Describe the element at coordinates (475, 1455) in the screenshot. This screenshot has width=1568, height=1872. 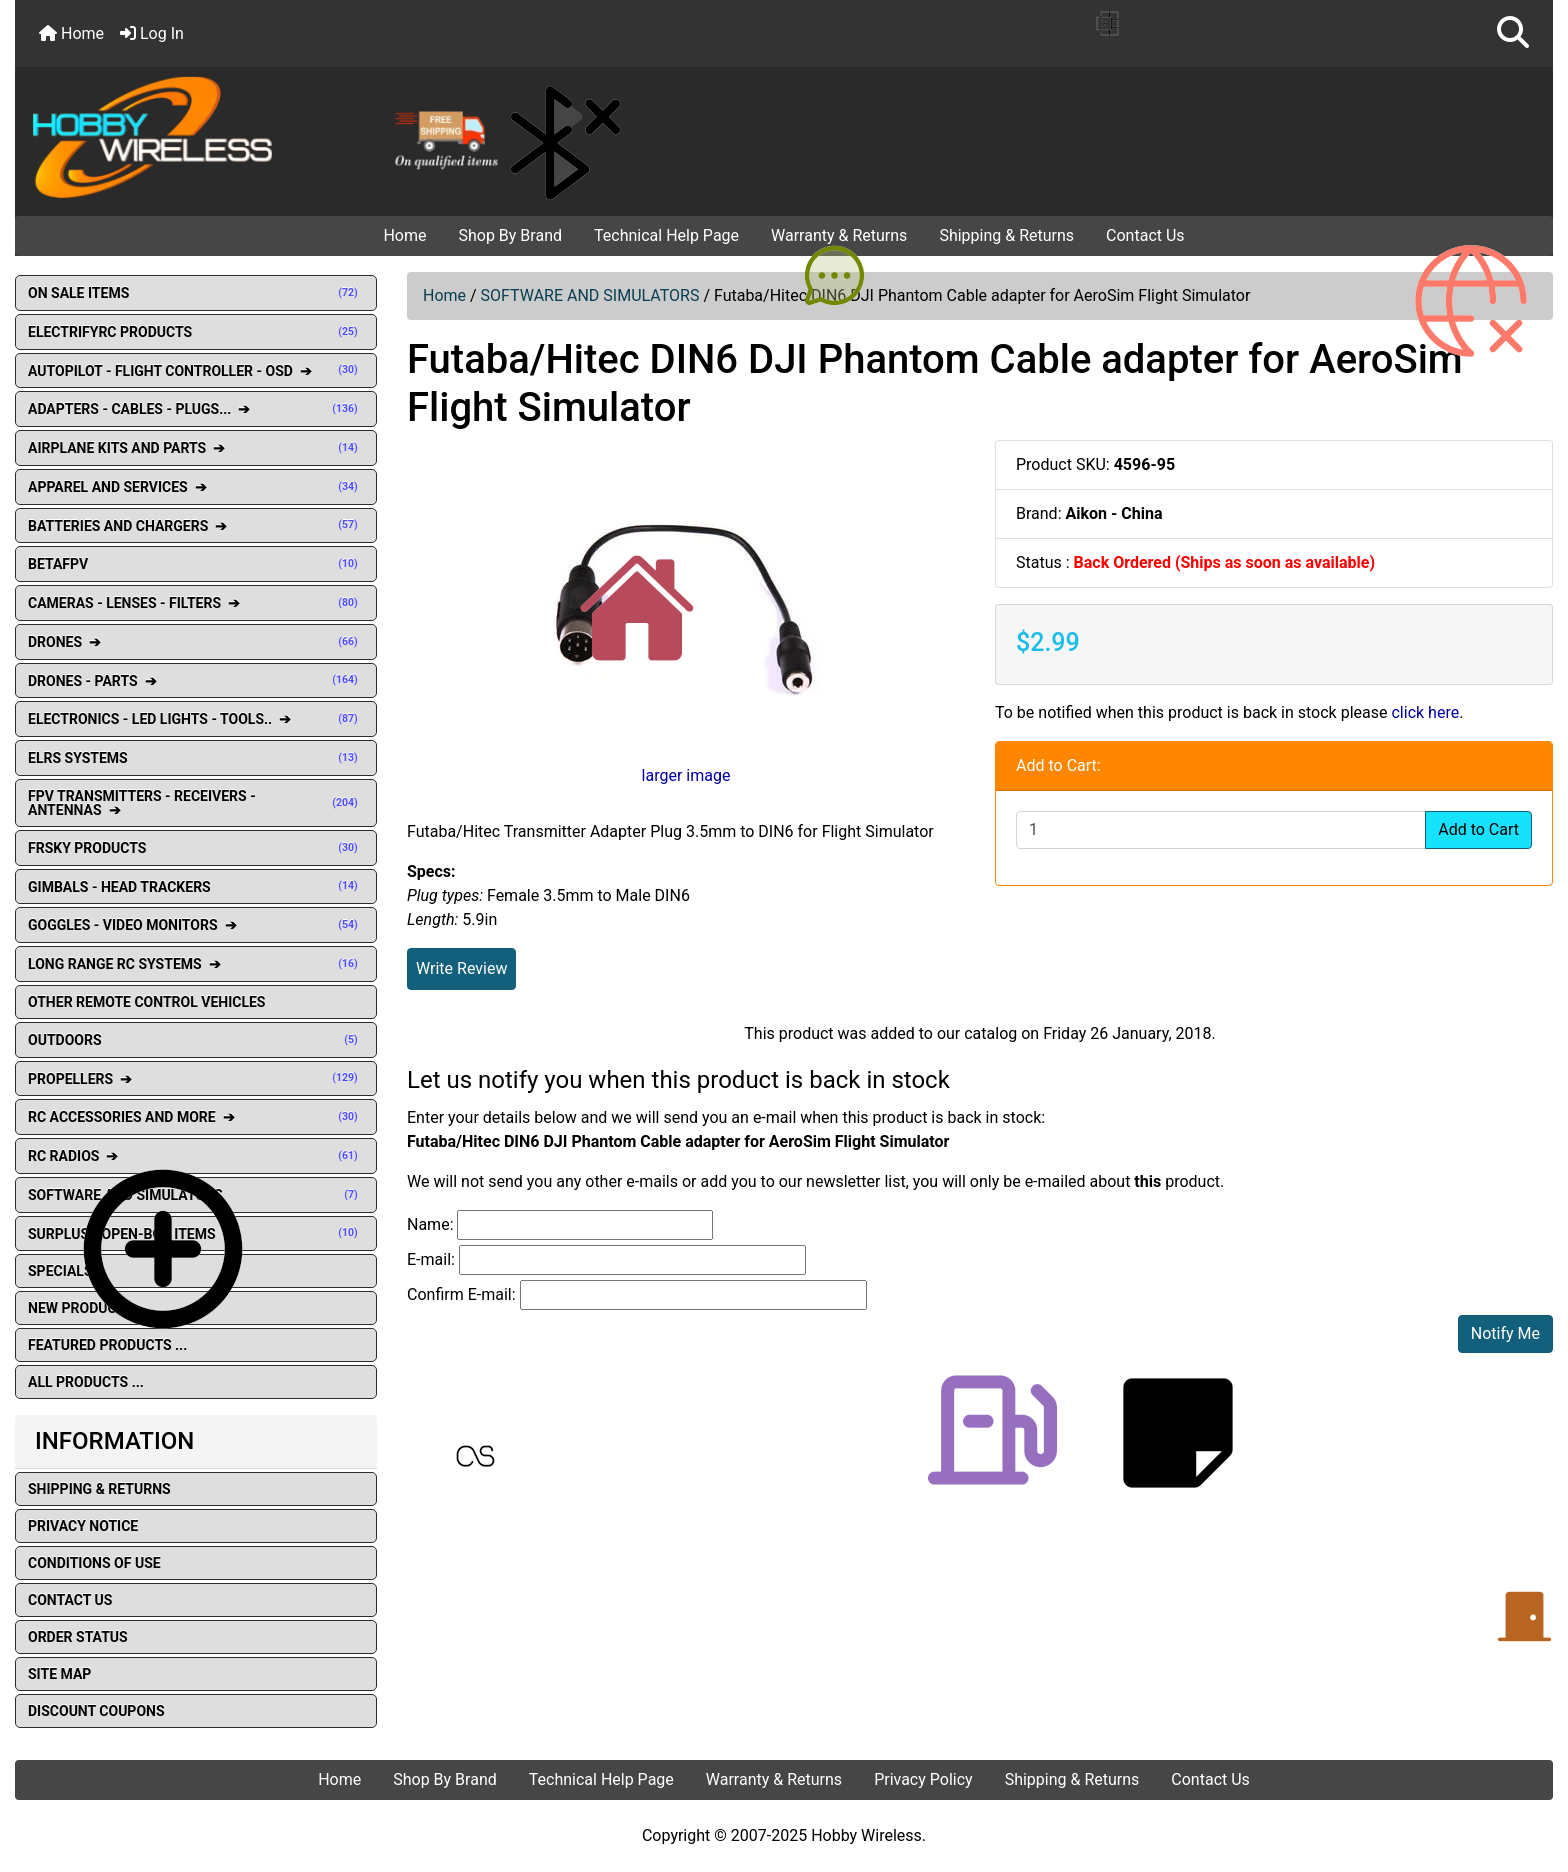
I see `connect to last.fm account` at that location.